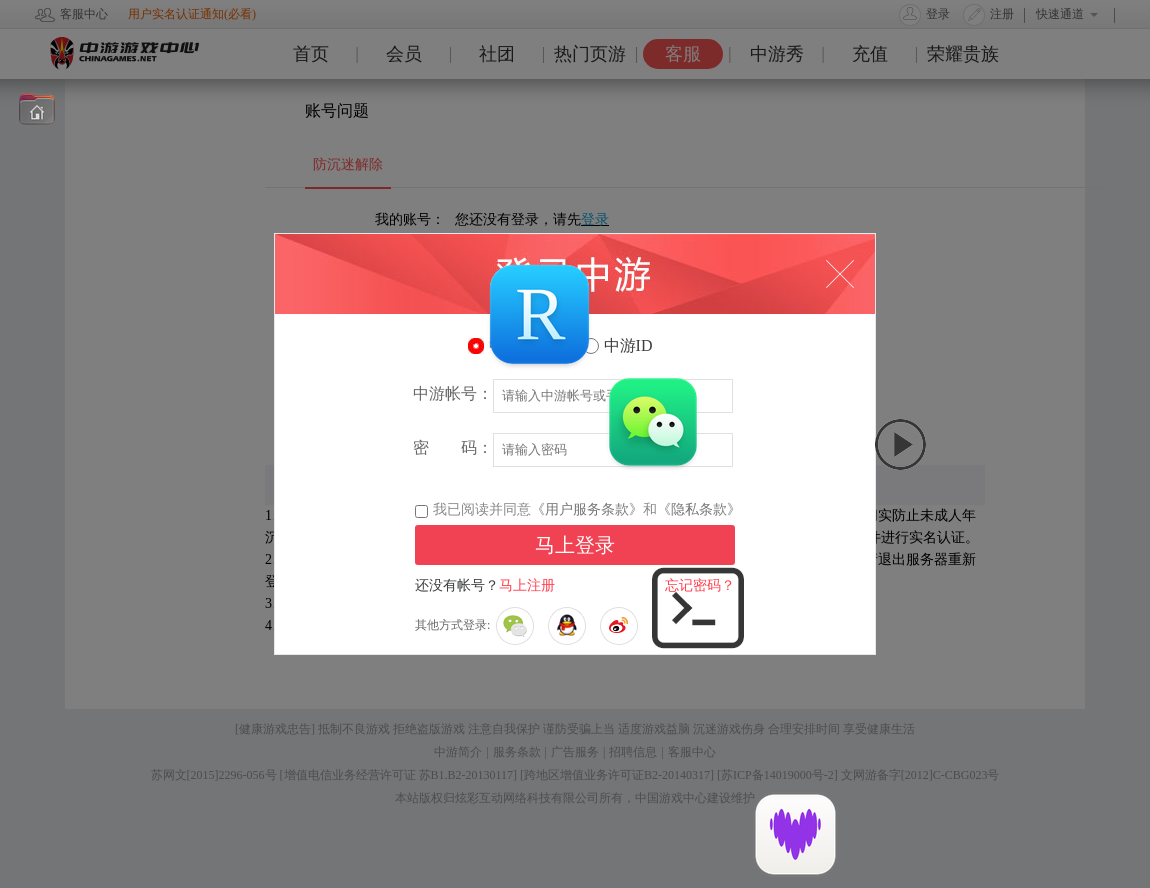  What do you see at coordinates (653, 422) in the screenshot?
I see `open WeChat messaging app` at bounding box center [653, 422].